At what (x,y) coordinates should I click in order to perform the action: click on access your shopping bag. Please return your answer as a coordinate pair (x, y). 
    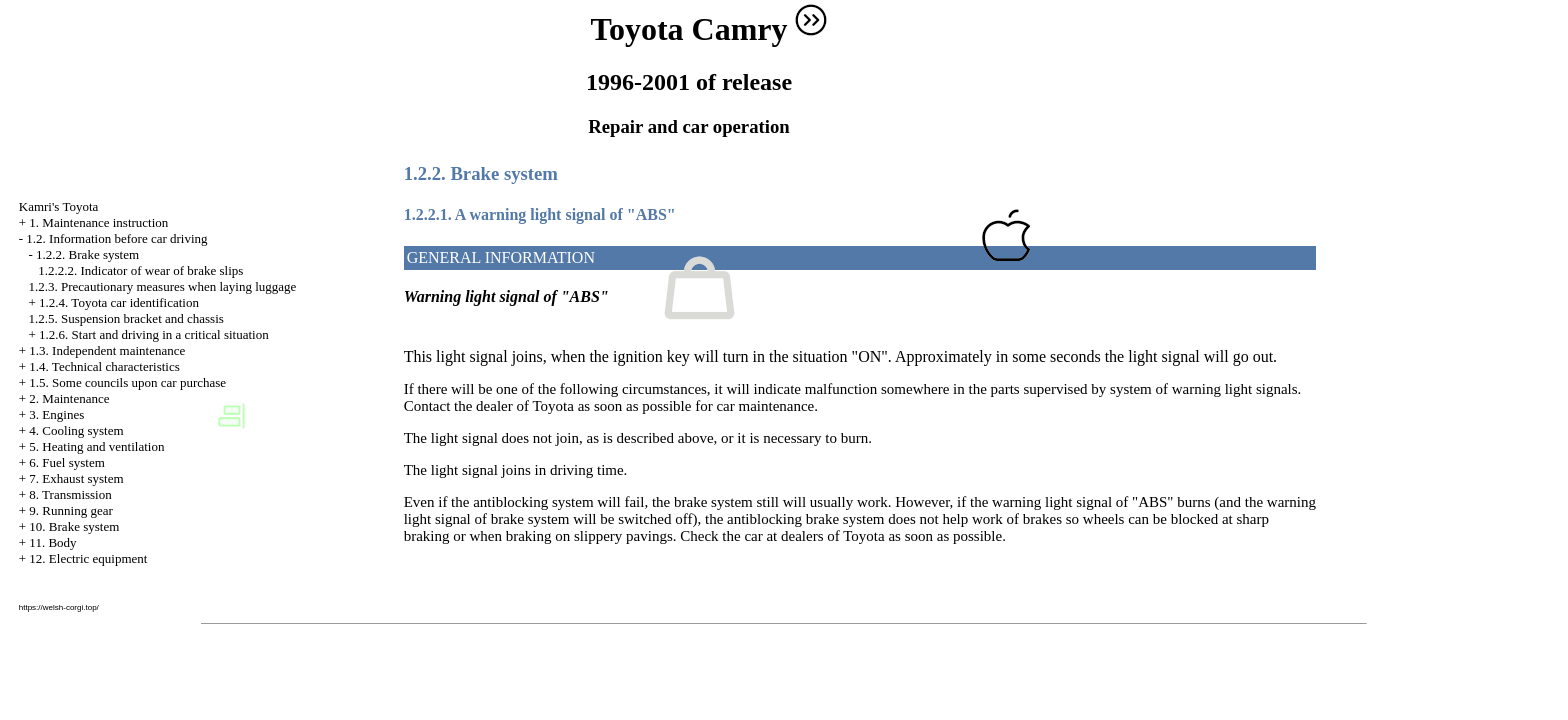
    Looking at the image, I should click on (699, 291).